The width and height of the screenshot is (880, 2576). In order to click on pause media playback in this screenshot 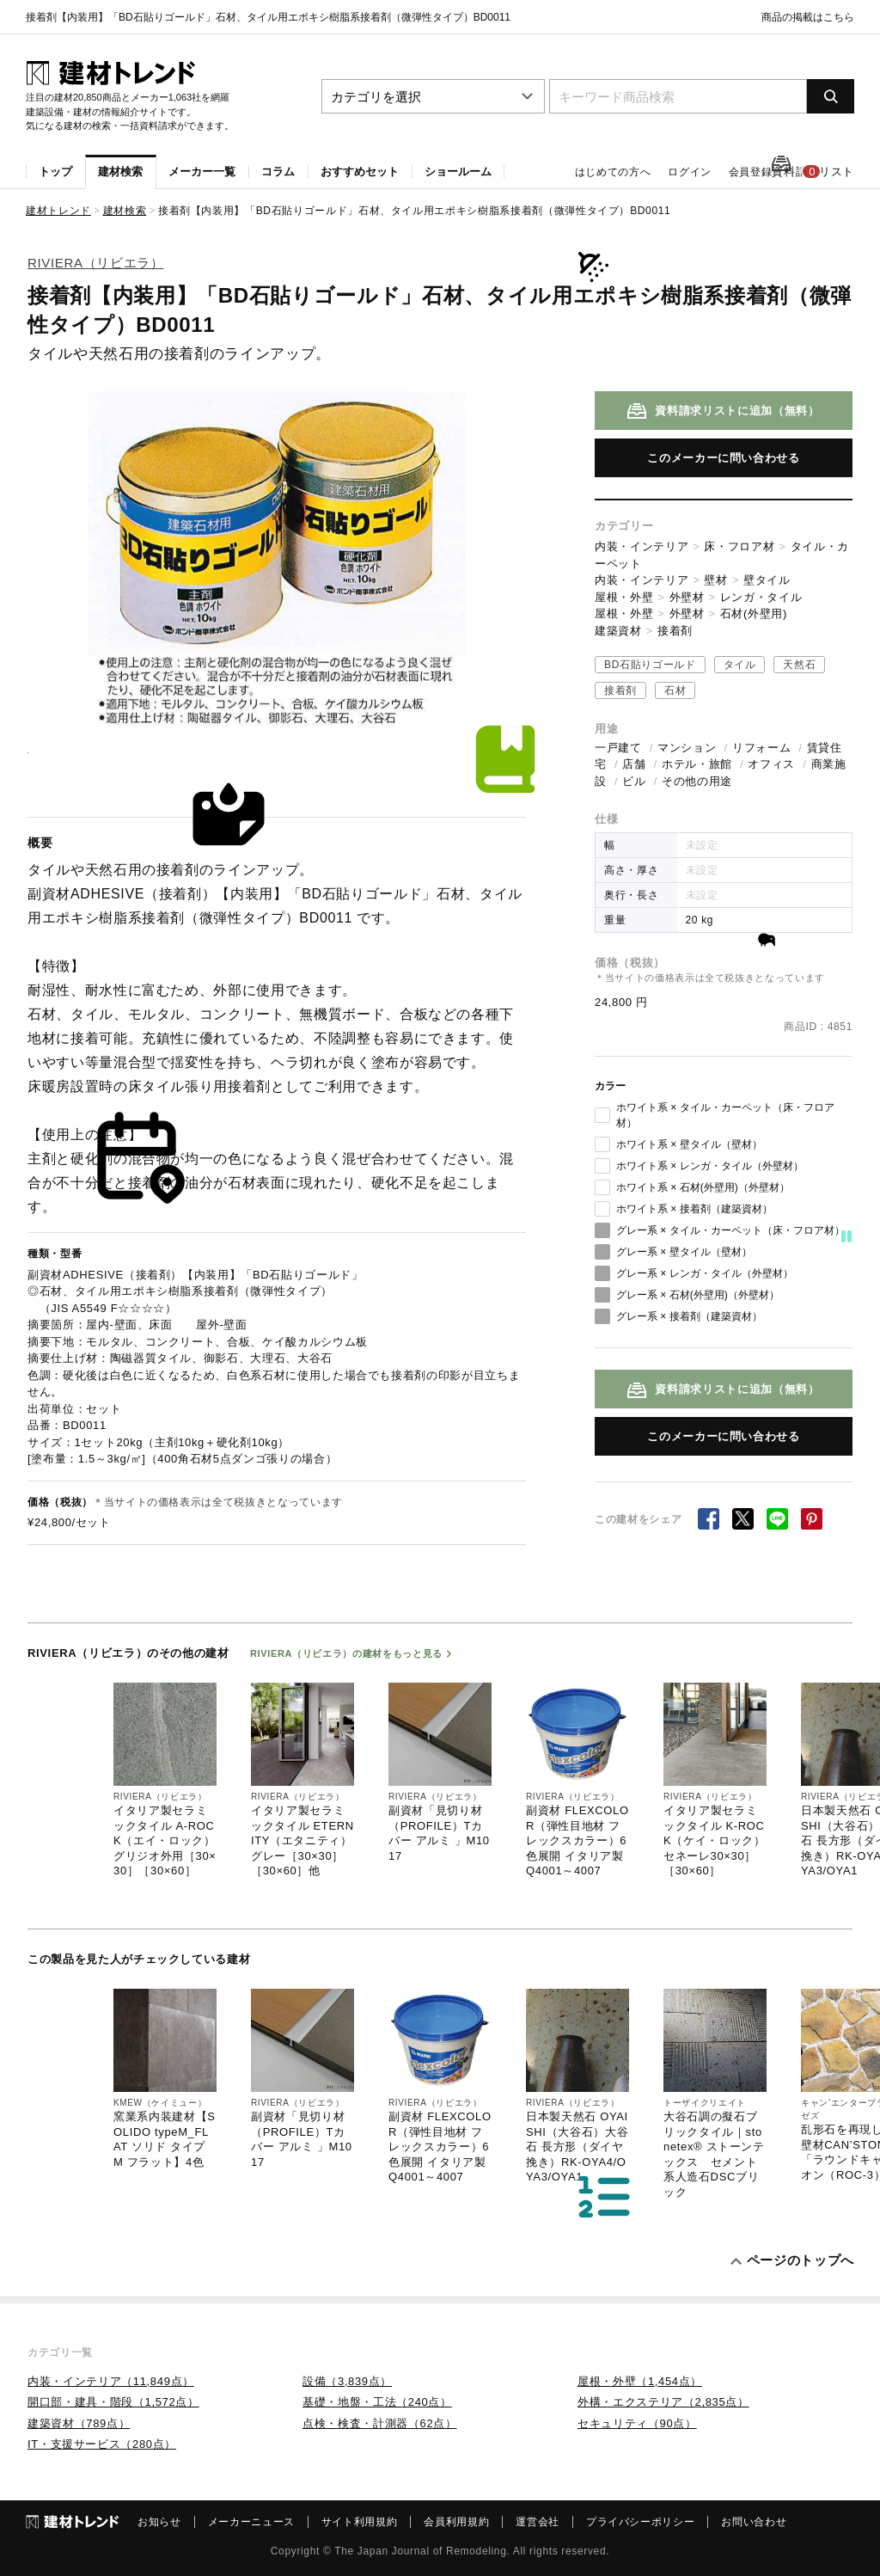, I will do `click(846, 1236)`.